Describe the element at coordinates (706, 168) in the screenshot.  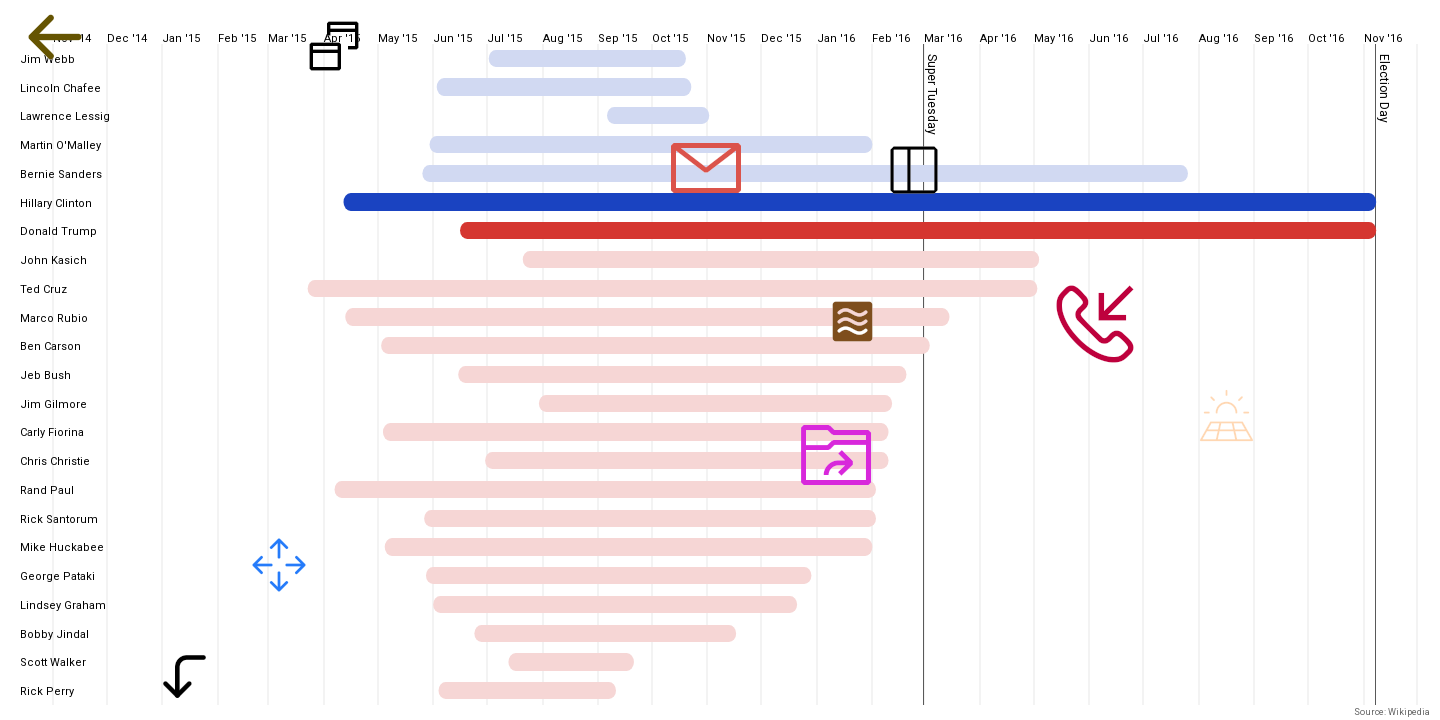
I see `open your inbox` at that location.